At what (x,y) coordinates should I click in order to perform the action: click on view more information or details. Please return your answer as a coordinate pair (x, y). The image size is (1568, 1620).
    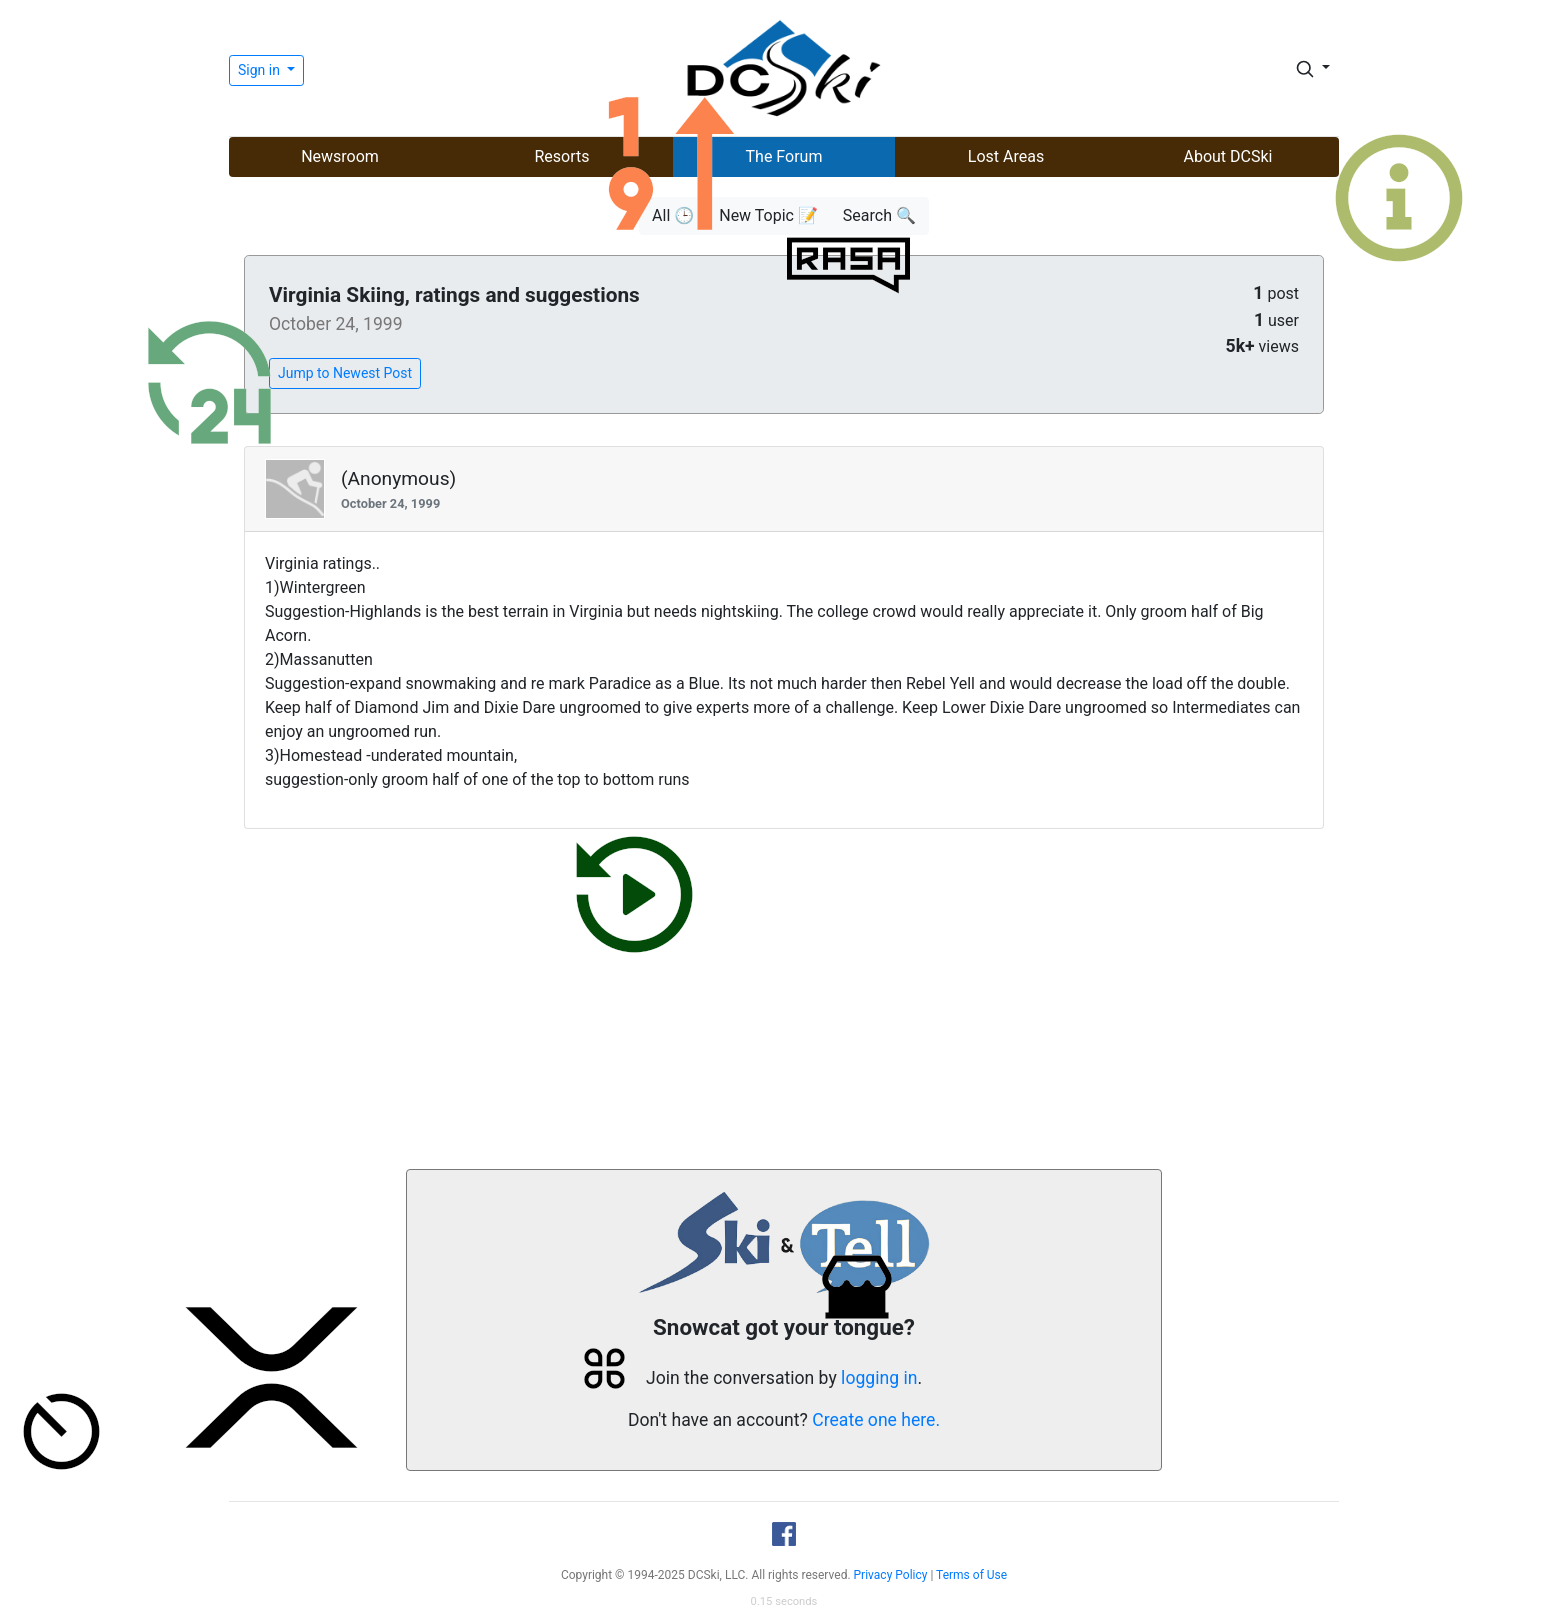
    Looking at the image, I should click on (1399, 198).